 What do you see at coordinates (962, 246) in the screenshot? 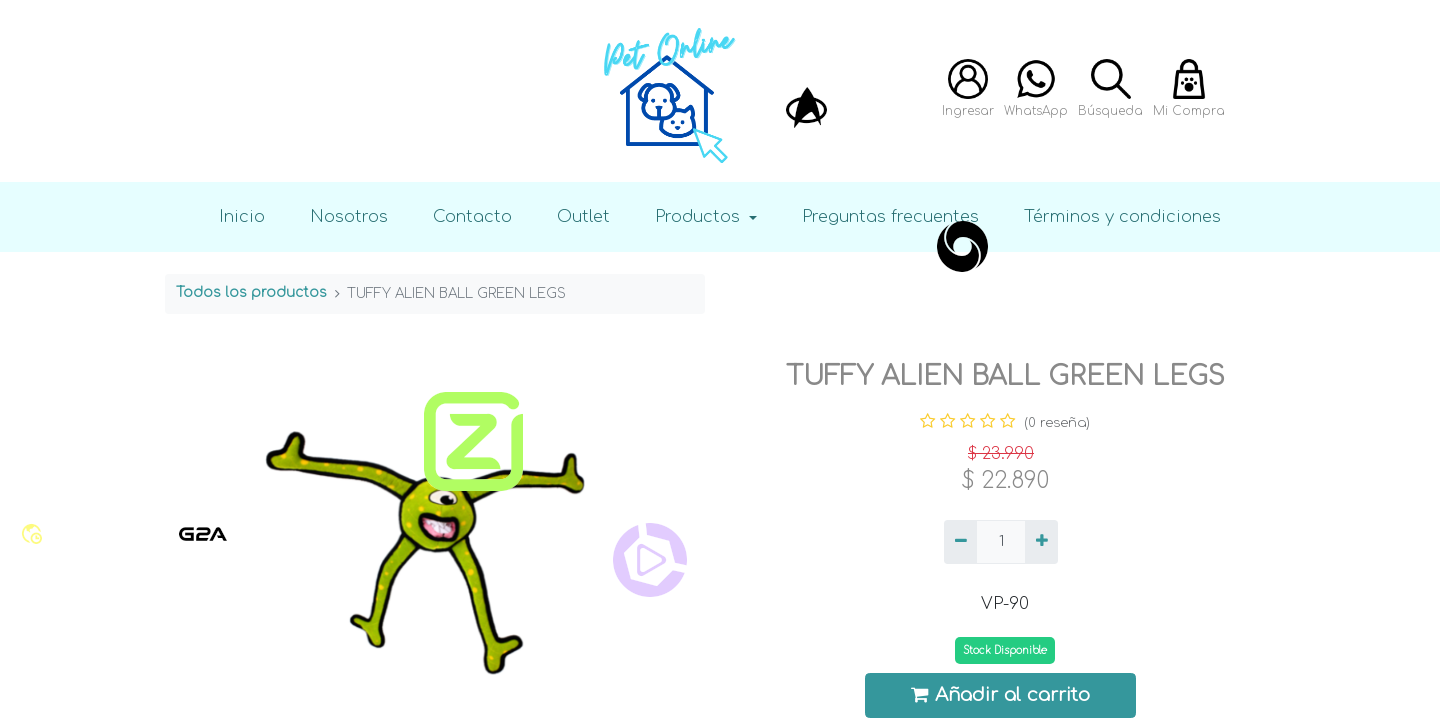
I see `deepmind company logo` at bounding box center [962, 246].